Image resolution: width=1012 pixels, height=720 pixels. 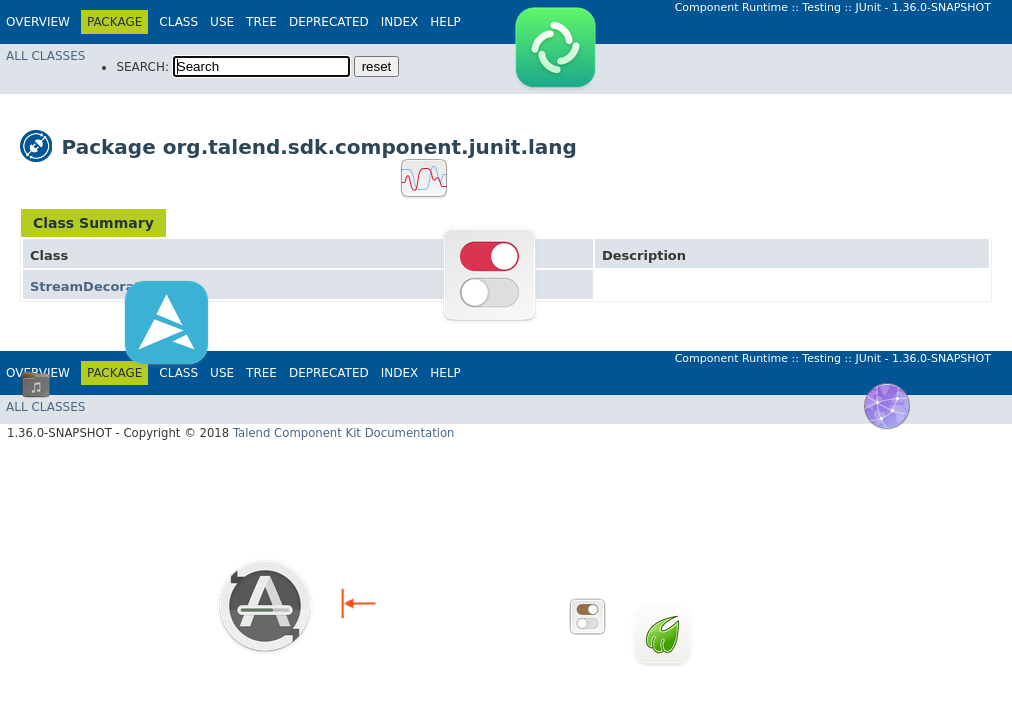 What do you see at coordinates (887, 406) in the screenshot?
I see `open web browser or internet applications` at bounding box center [887, 406].